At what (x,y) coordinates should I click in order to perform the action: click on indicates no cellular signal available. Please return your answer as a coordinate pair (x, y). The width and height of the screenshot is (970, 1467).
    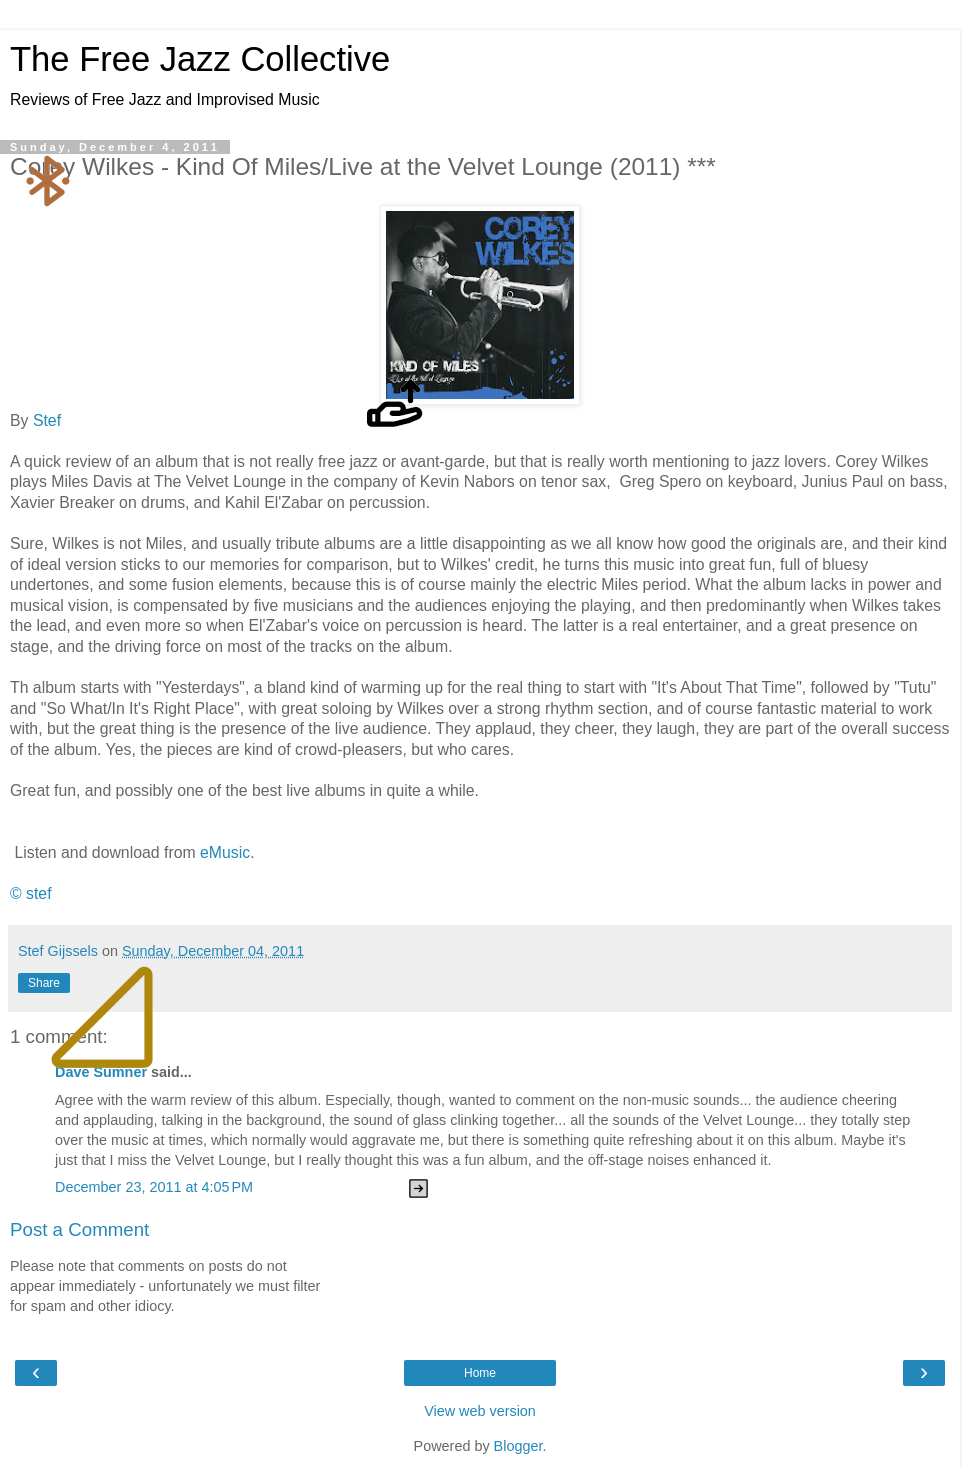
    Looking at the image, I should click on (110, 1021).